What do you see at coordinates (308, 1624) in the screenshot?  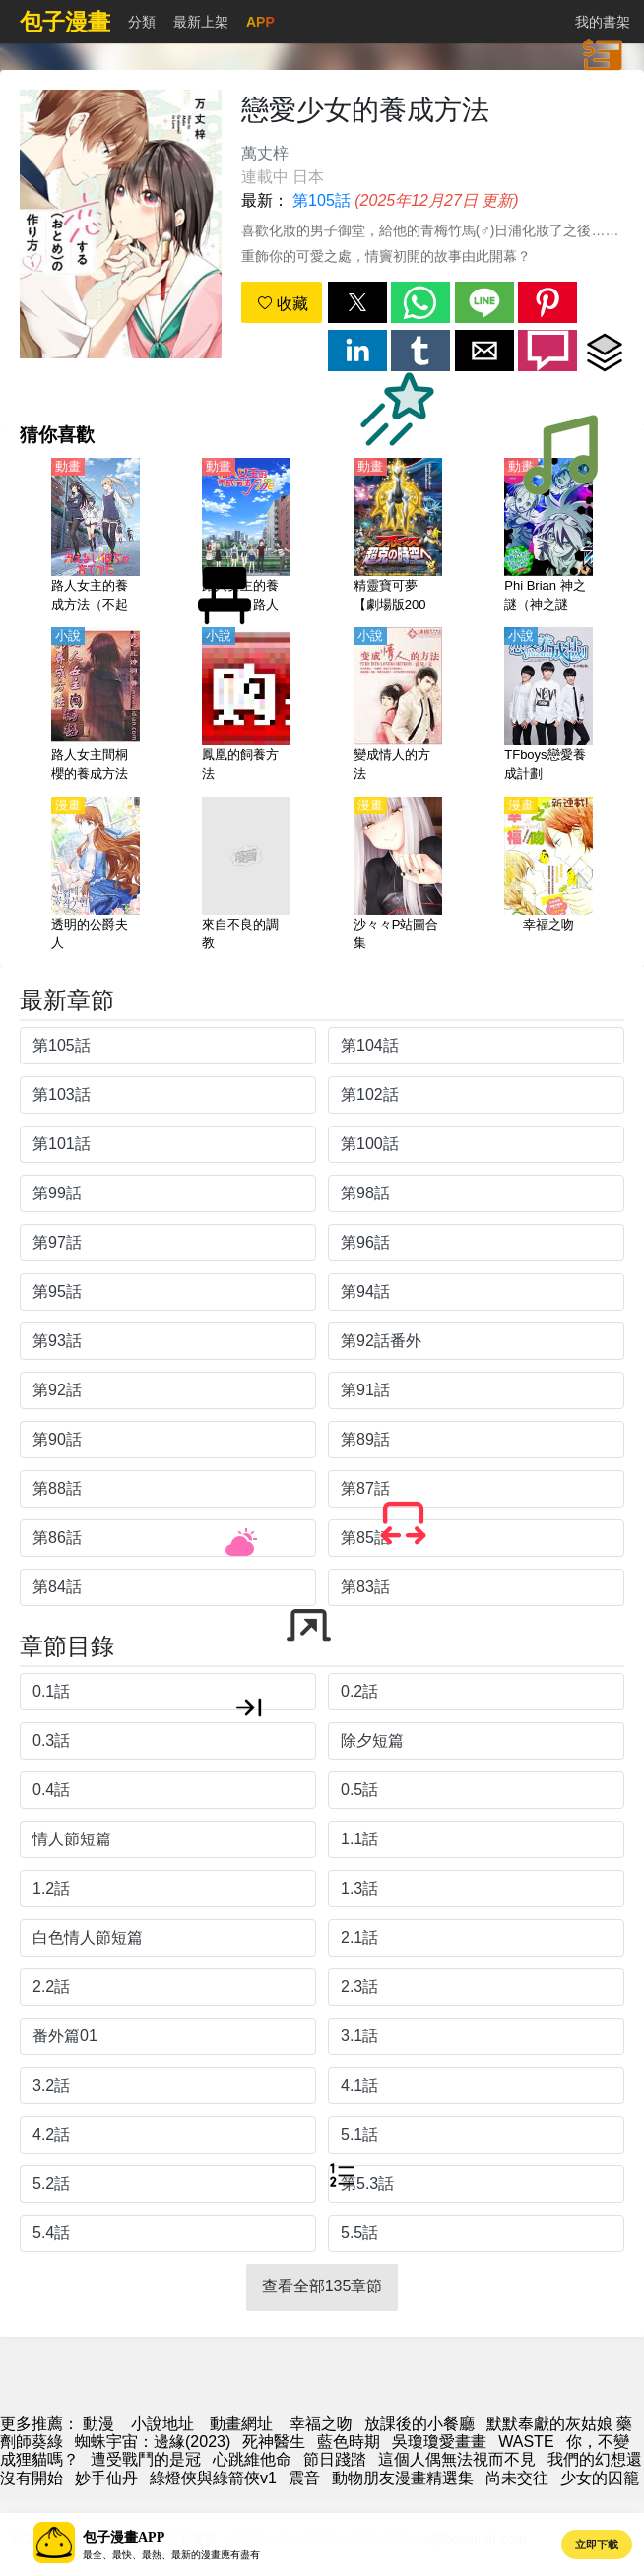 I see `open link in a new tab or window` at bounding box center [308, 1624].